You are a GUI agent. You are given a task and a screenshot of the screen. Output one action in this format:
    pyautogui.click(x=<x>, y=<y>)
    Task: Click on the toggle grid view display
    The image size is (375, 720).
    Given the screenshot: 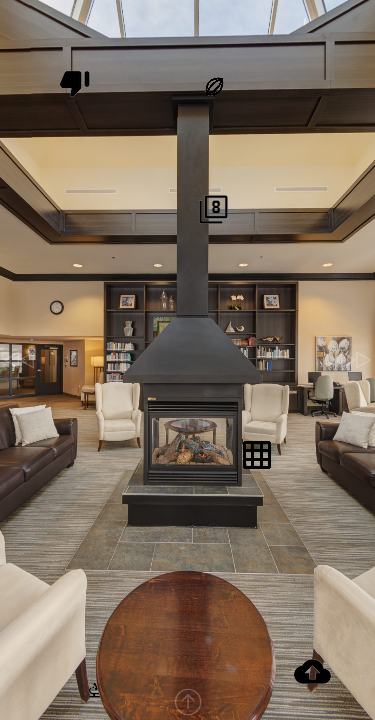 What is the action you would take?
    pyautogui.click(x=257, y=455)
    